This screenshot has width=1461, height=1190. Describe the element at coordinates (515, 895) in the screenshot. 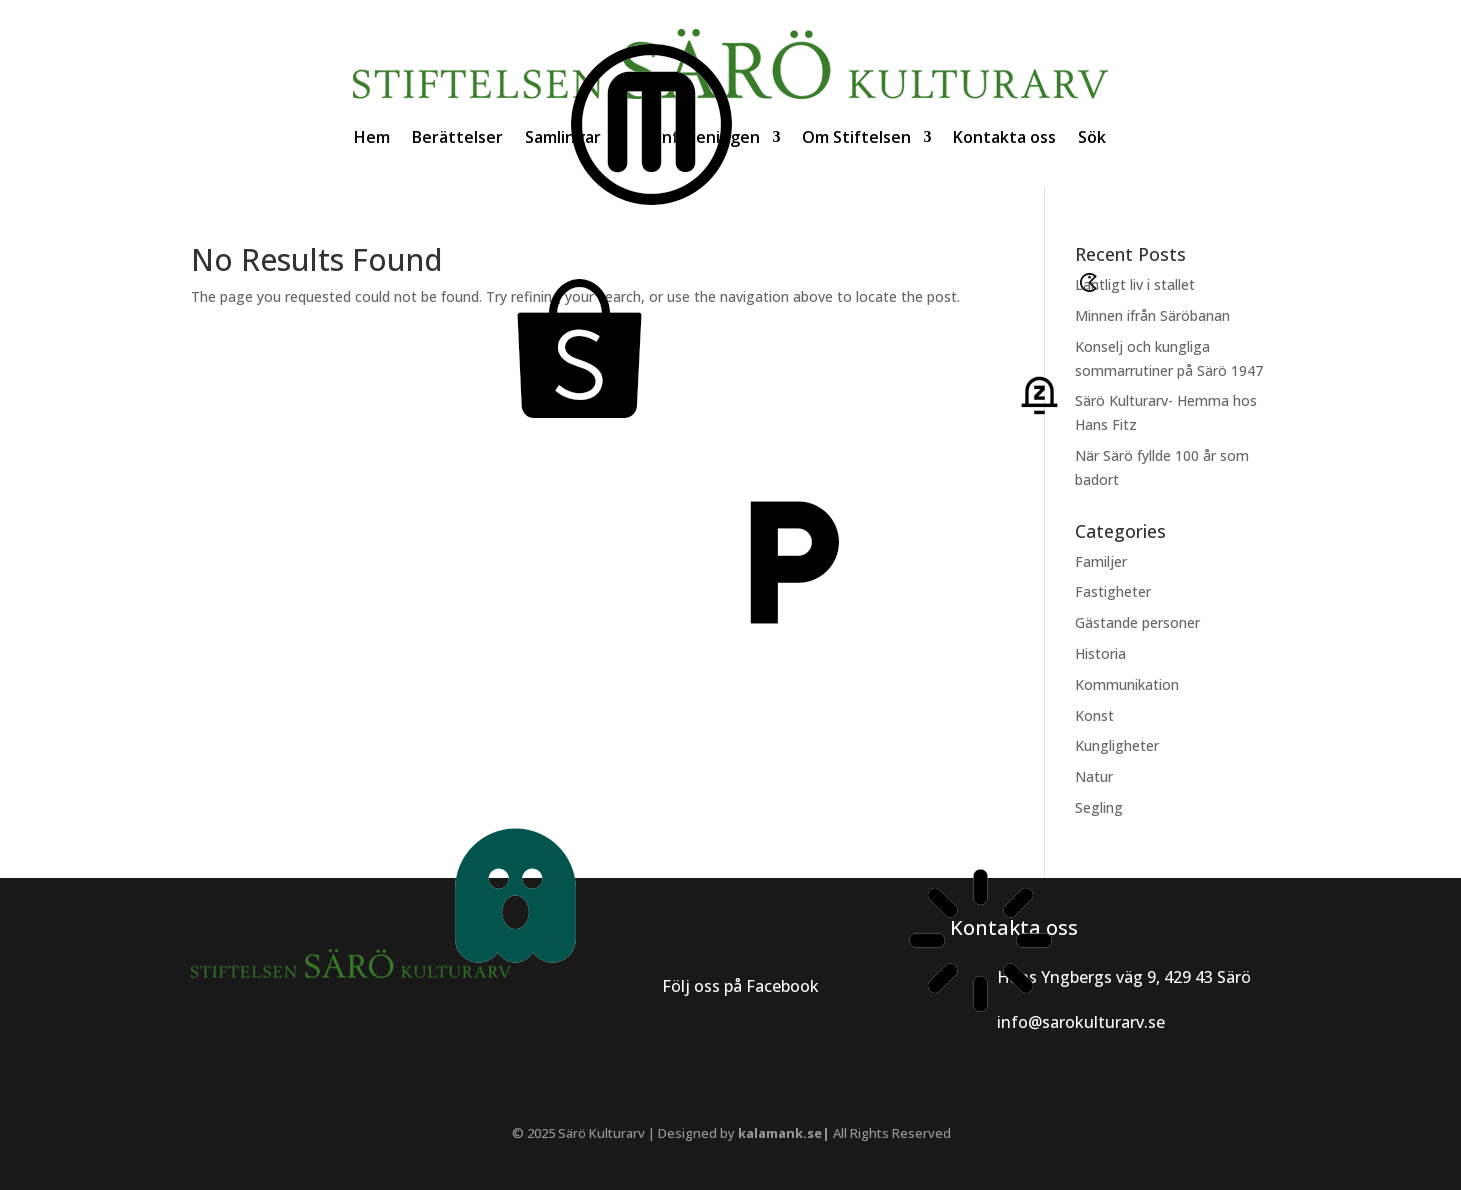

I see `ghost mode or incognito status indicator` at that location.